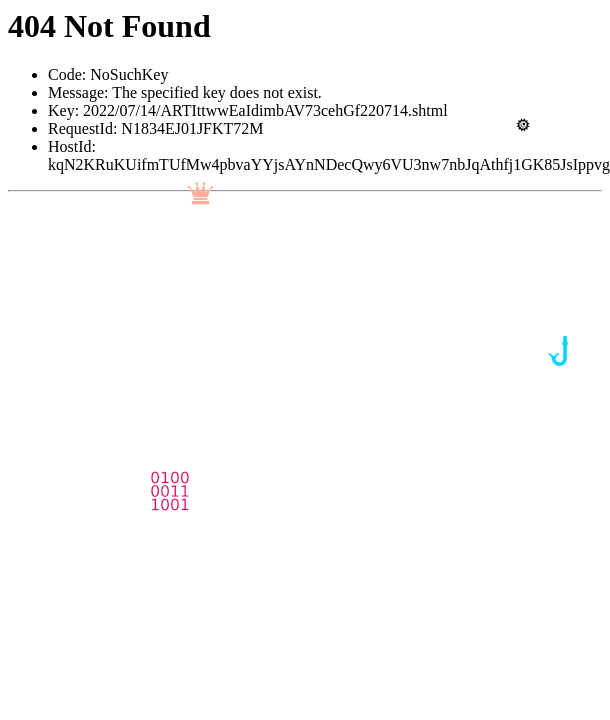 The height and width of the screenshot is (720, 610). Describe the element at coordinates (523, 125) in the screenshot. I see `view or customize eye appearance settings` at that location.